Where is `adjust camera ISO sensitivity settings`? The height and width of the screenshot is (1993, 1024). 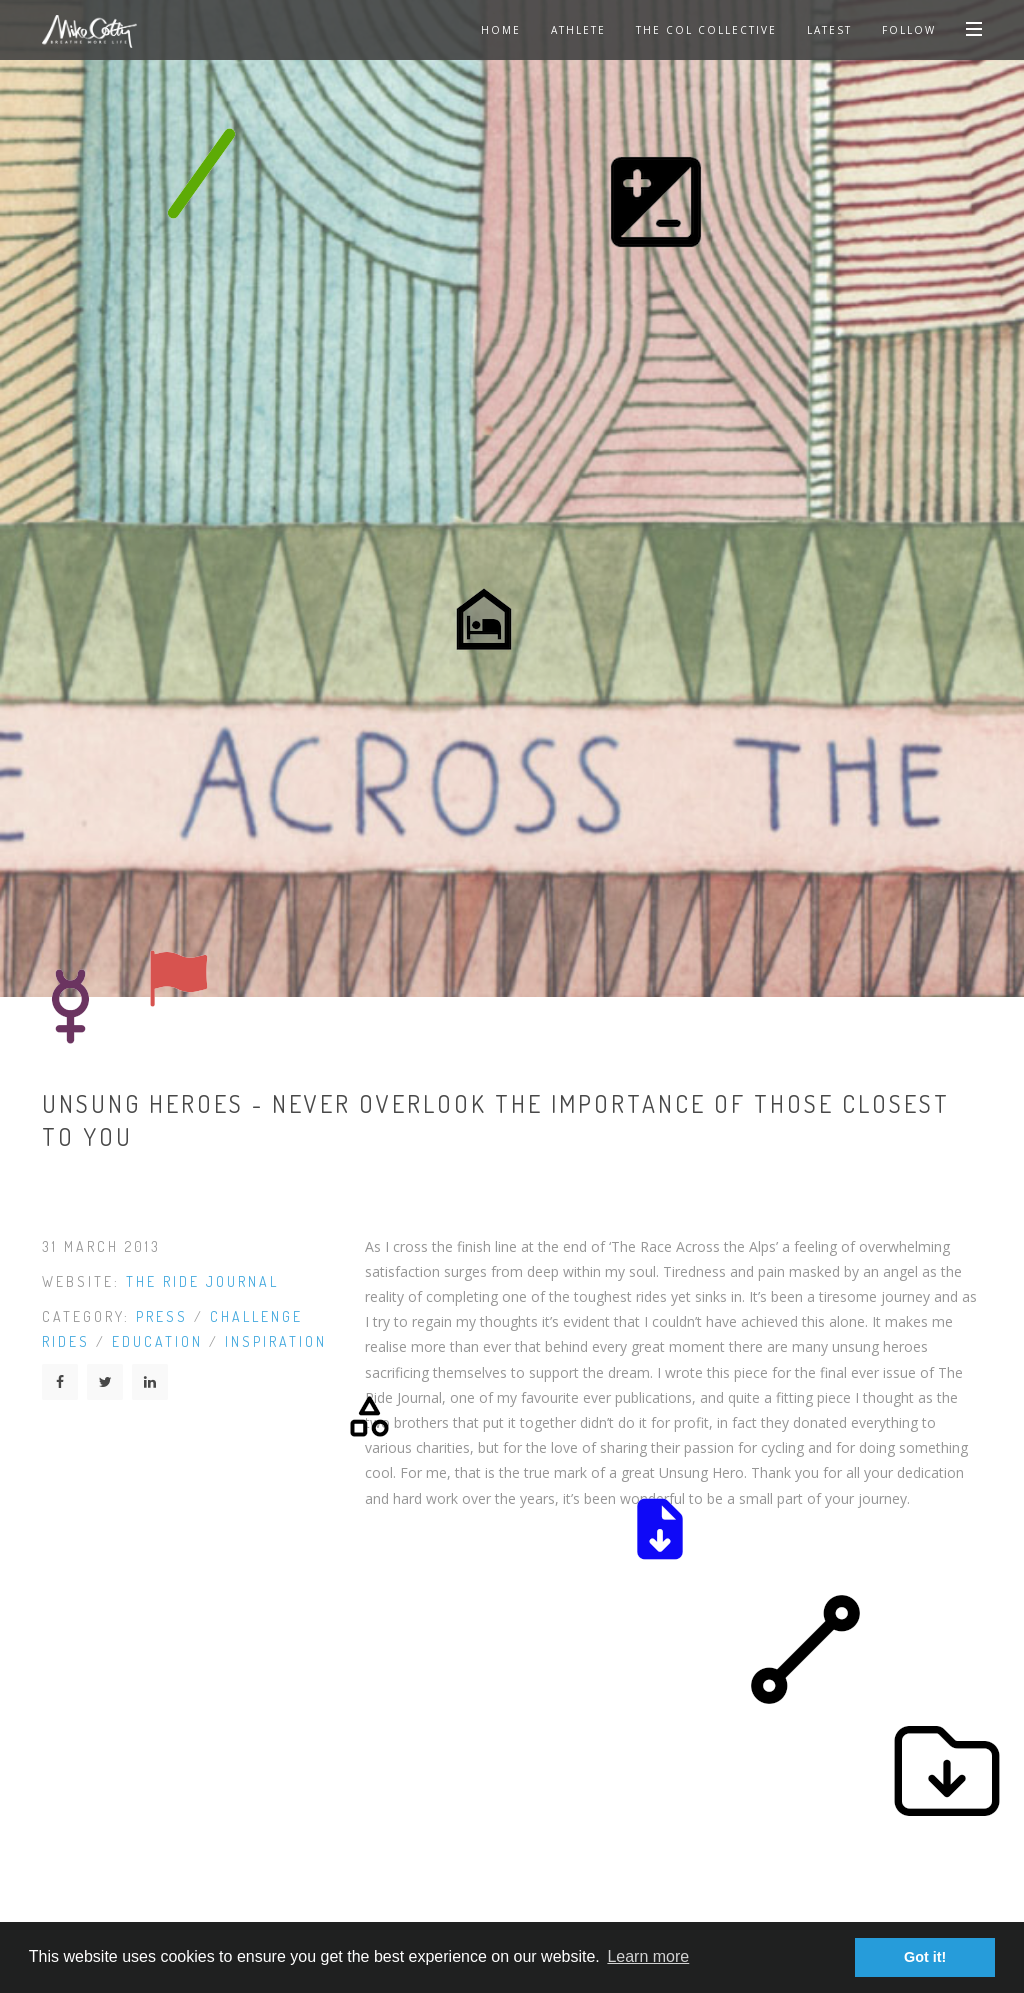 adjust camera ISO sensitivity settings is located at coordinates (656, 202).